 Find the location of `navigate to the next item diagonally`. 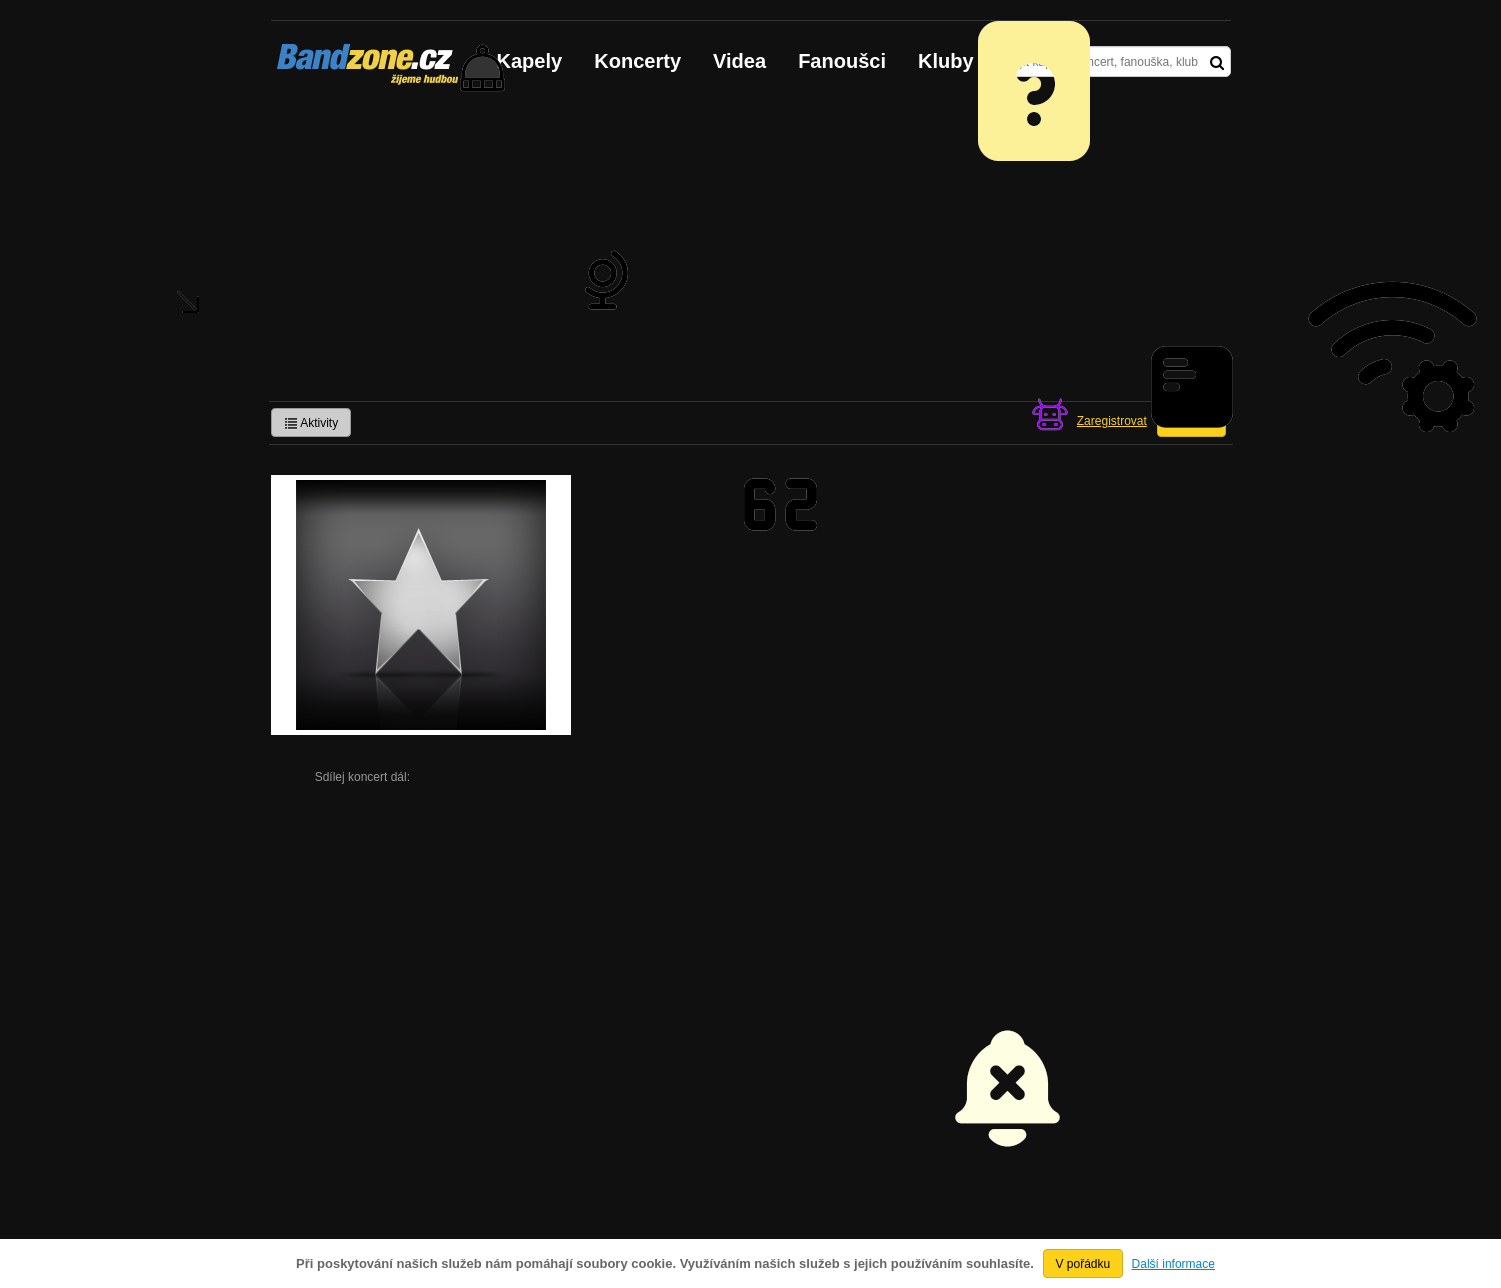

navigate to the next item diagonally is located at coordinates (188, 302).